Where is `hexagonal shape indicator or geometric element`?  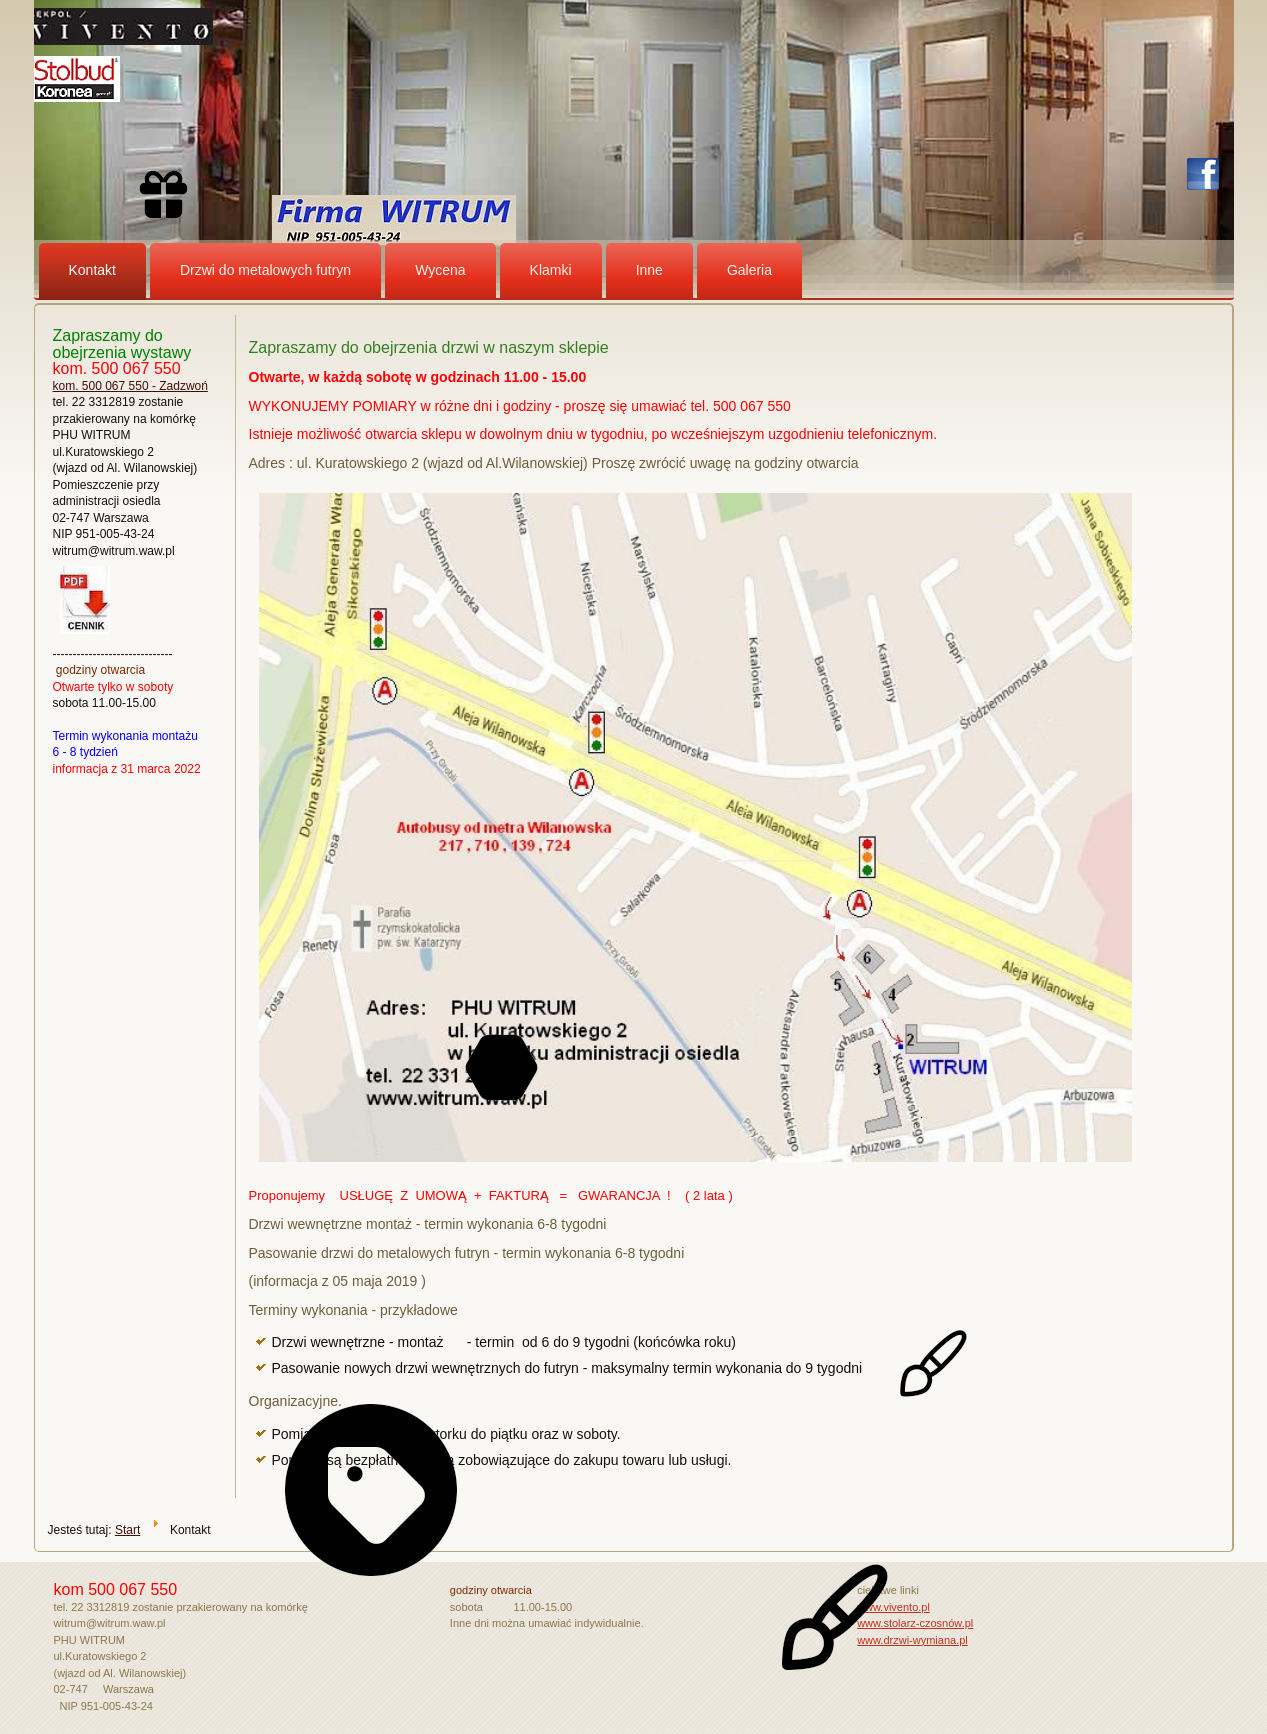 hexagonal shape indicator or geometric element is located at coordinates (501, 1067).